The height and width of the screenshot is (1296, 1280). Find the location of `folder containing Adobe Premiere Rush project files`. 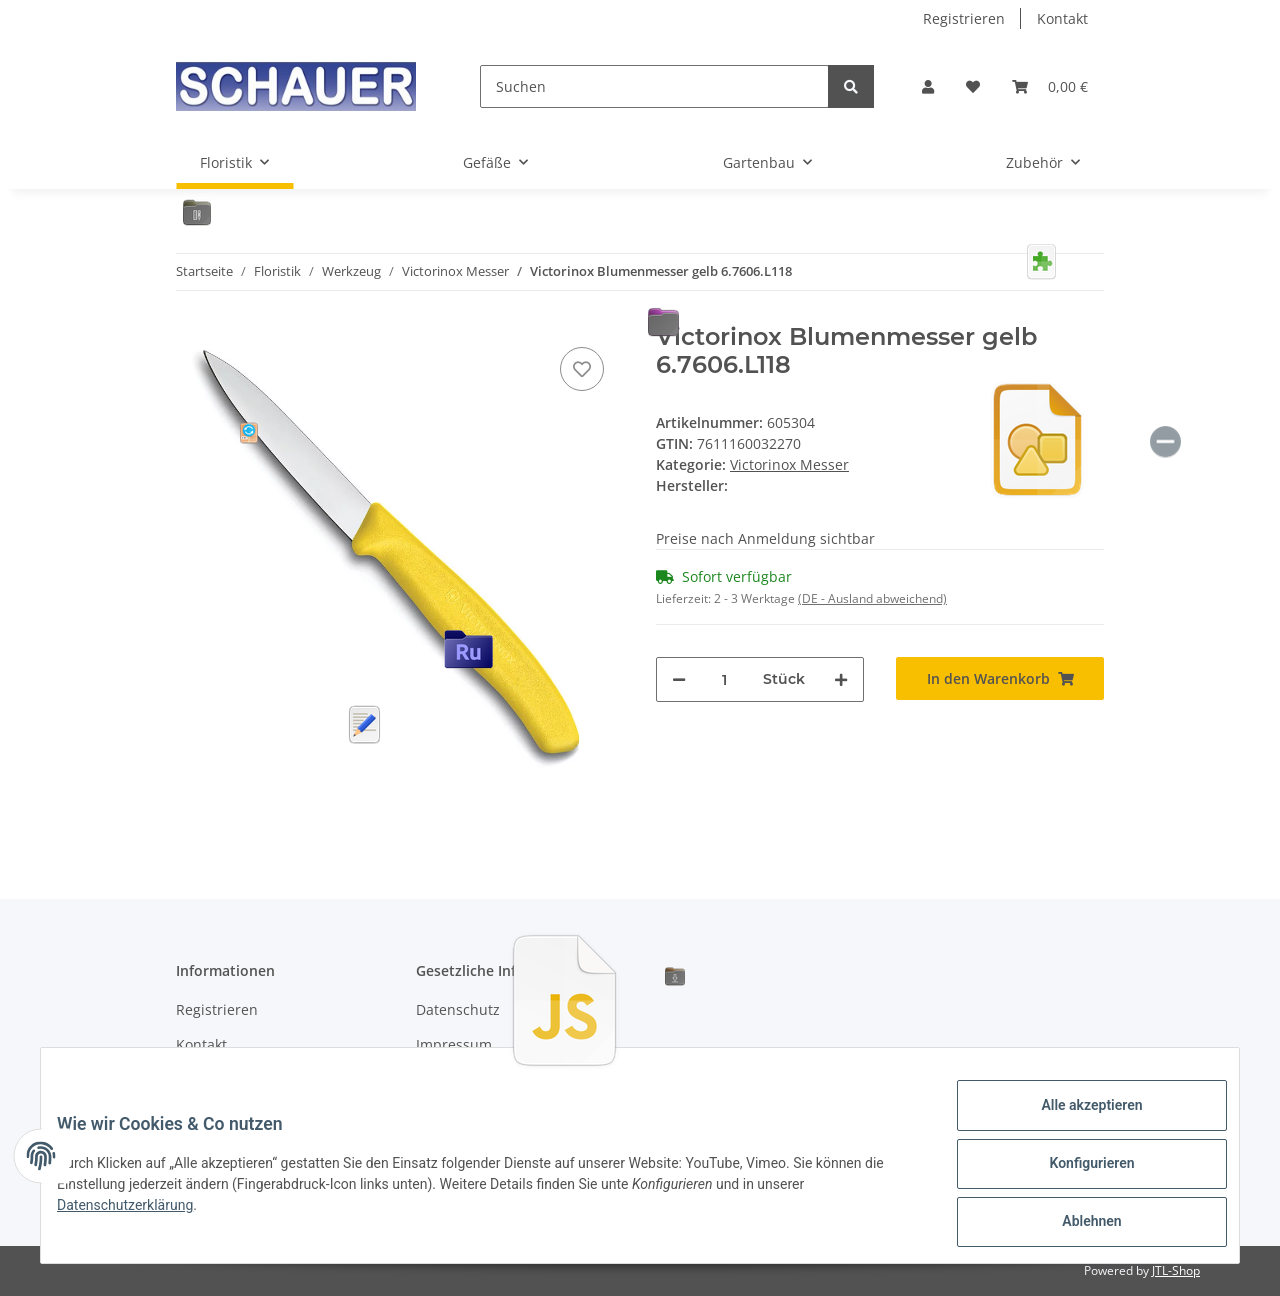

folder containing Adobe Premiere Rush project files is located at coordinates (468, 650).